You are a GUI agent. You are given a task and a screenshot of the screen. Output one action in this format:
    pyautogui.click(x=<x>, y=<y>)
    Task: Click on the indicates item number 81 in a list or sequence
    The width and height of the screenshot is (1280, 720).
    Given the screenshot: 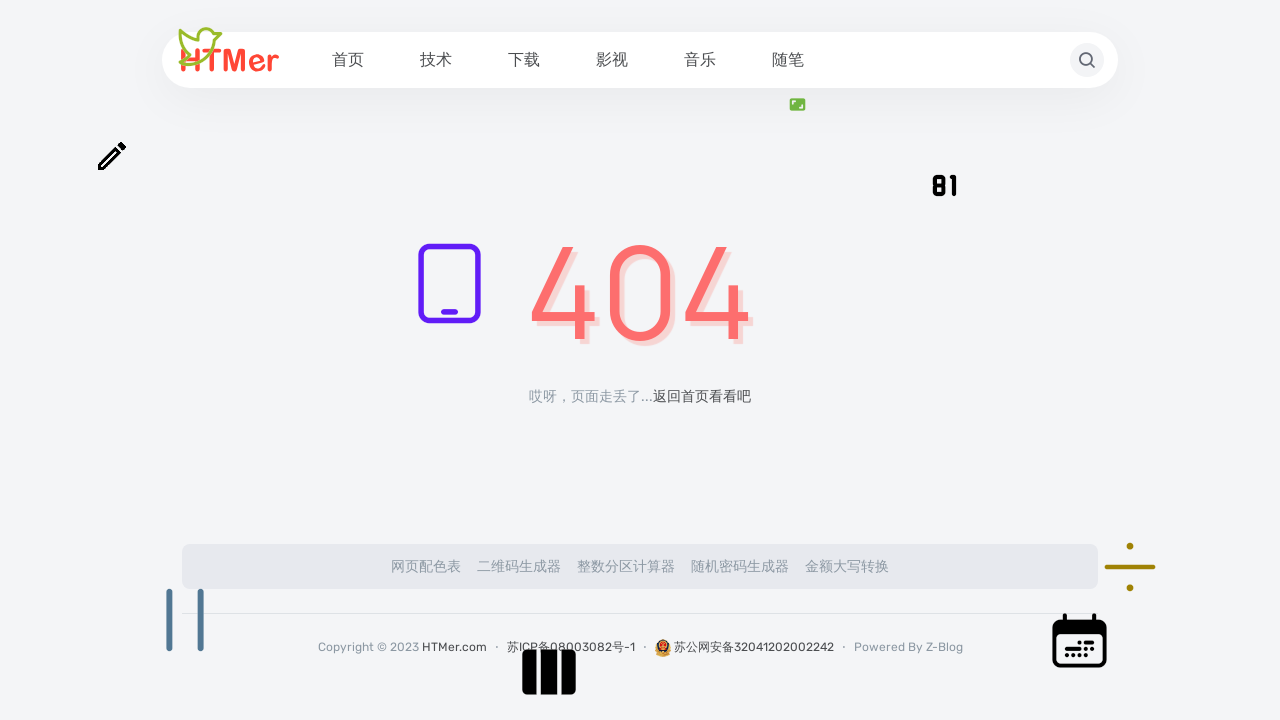 What is the action you would take?
    pyautogui.click(x=945, y=185)
    